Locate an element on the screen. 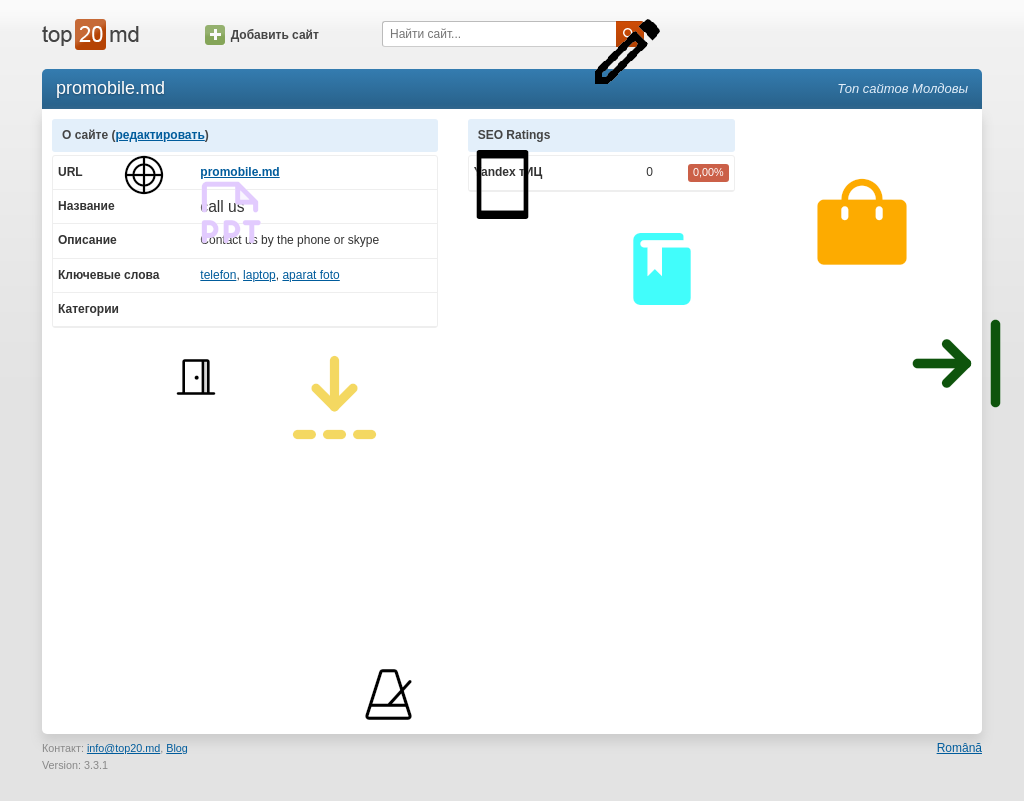 The height and width of the screenshot is (801, 1024). open a PowerPoint presentation file is located at coordinates (230, 215).